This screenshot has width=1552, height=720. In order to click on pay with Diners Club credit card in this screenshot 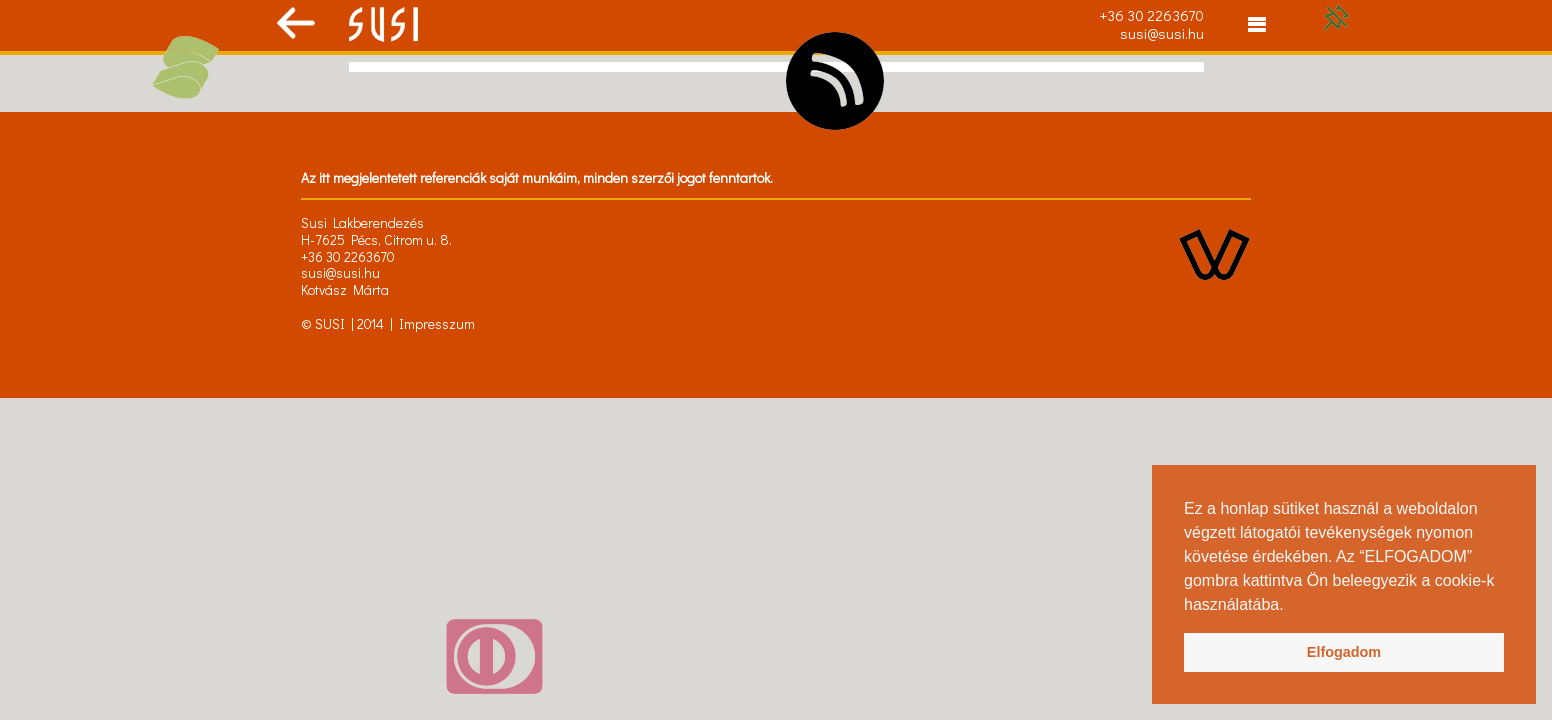, I will do `click(494, 656)`.